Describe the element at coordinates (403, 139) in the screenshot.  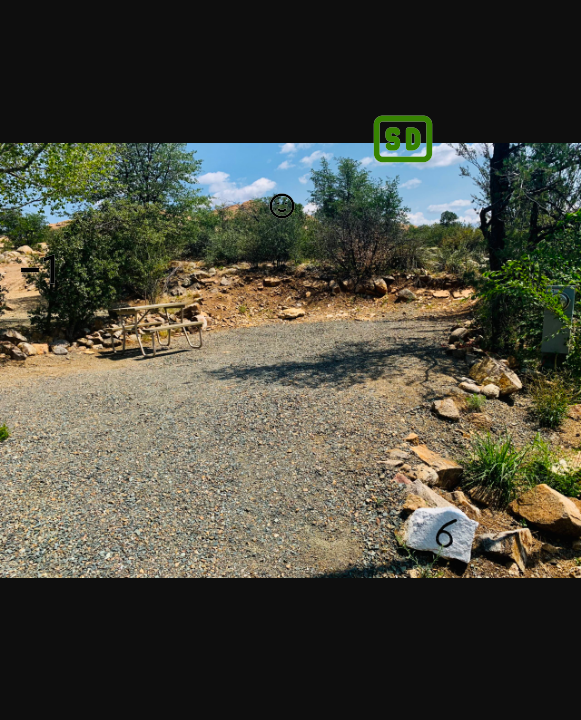
I see `indicates standard definition video quality` at that location.